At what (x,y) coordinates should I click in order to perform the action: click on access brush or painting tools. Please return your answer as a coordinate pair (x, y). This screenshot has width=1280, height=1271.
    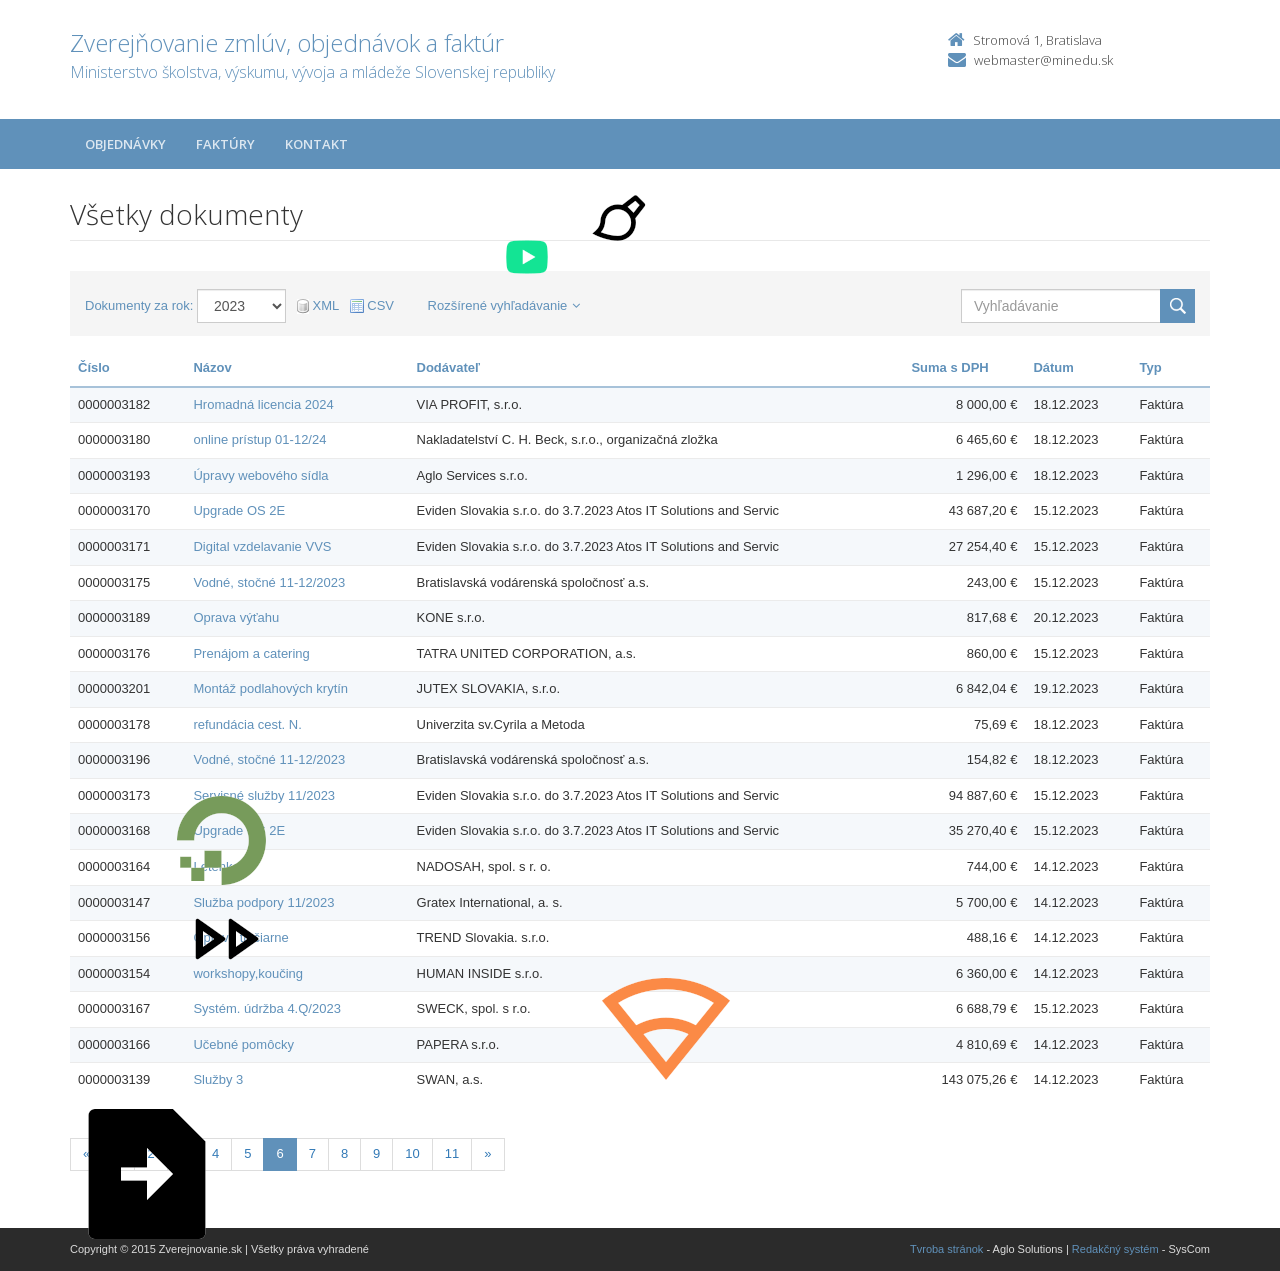
    Looking at the image, I should click on (619, 219).